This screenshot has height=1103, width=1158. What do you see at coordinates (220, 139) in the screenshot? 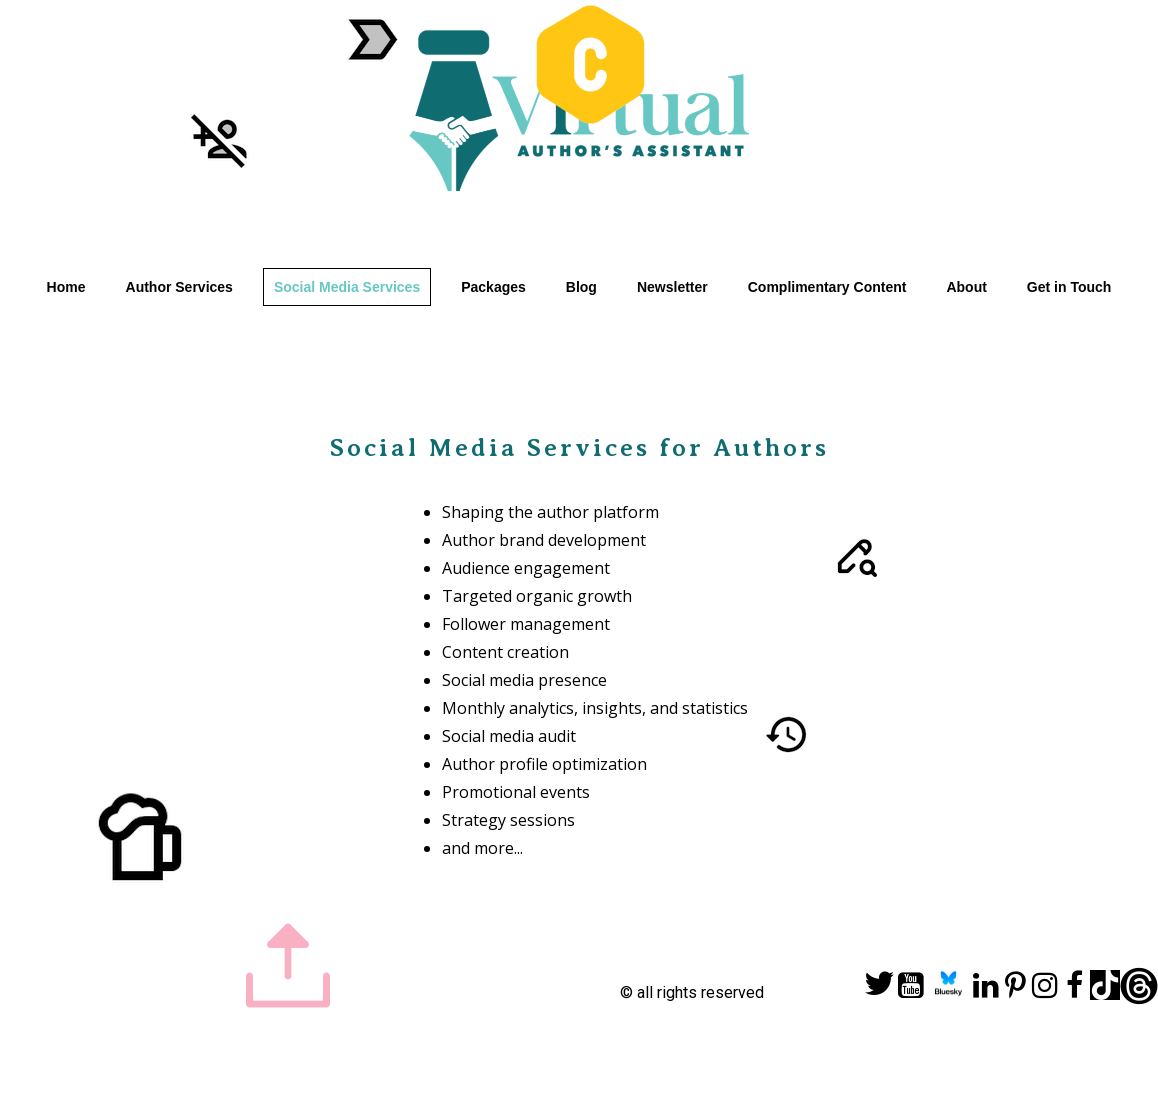
I see `indicates adding contacts is disabled` at bounding box center [220, 139].